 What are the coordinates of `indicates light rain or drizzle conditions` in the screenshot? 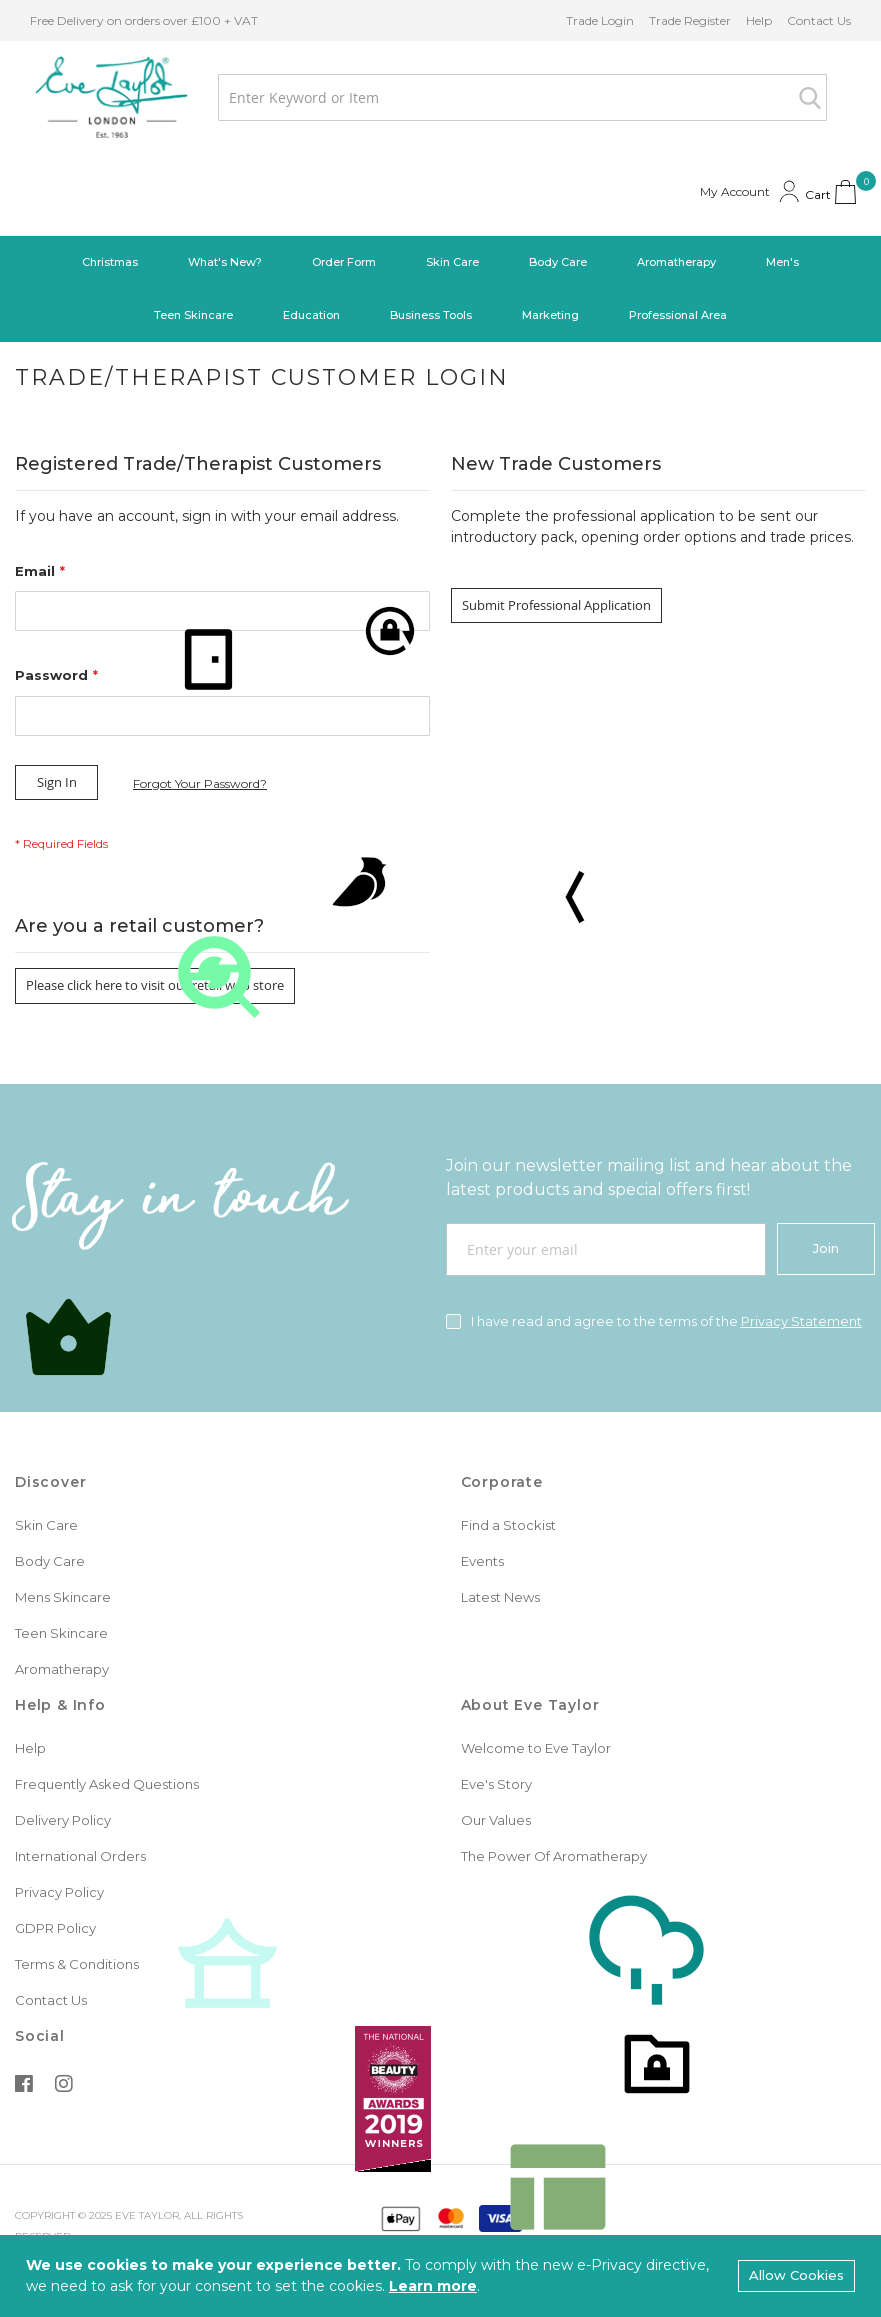 It's located at (646, 1947).